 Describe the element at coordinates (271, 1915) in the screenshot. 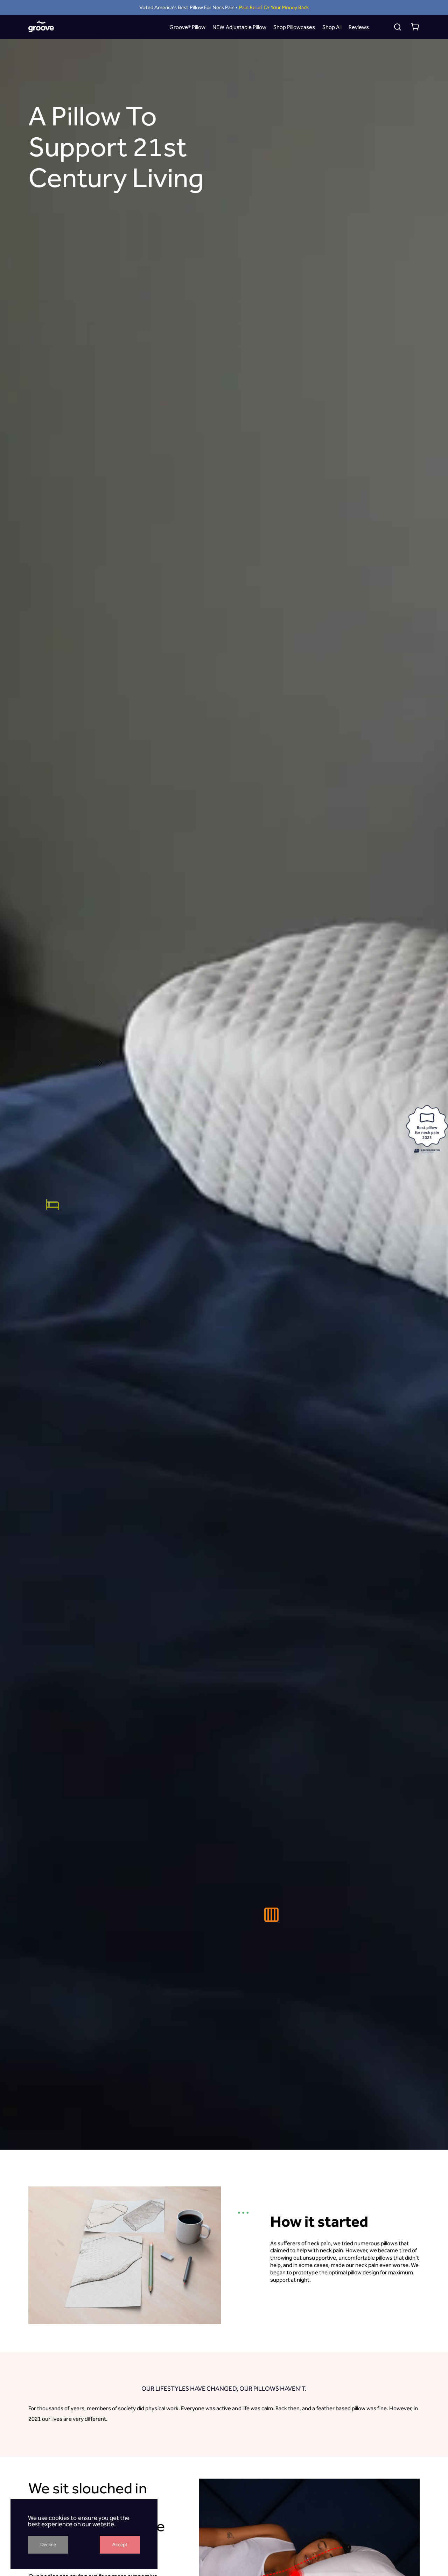

I see `switch to four-column layout view` at that location.